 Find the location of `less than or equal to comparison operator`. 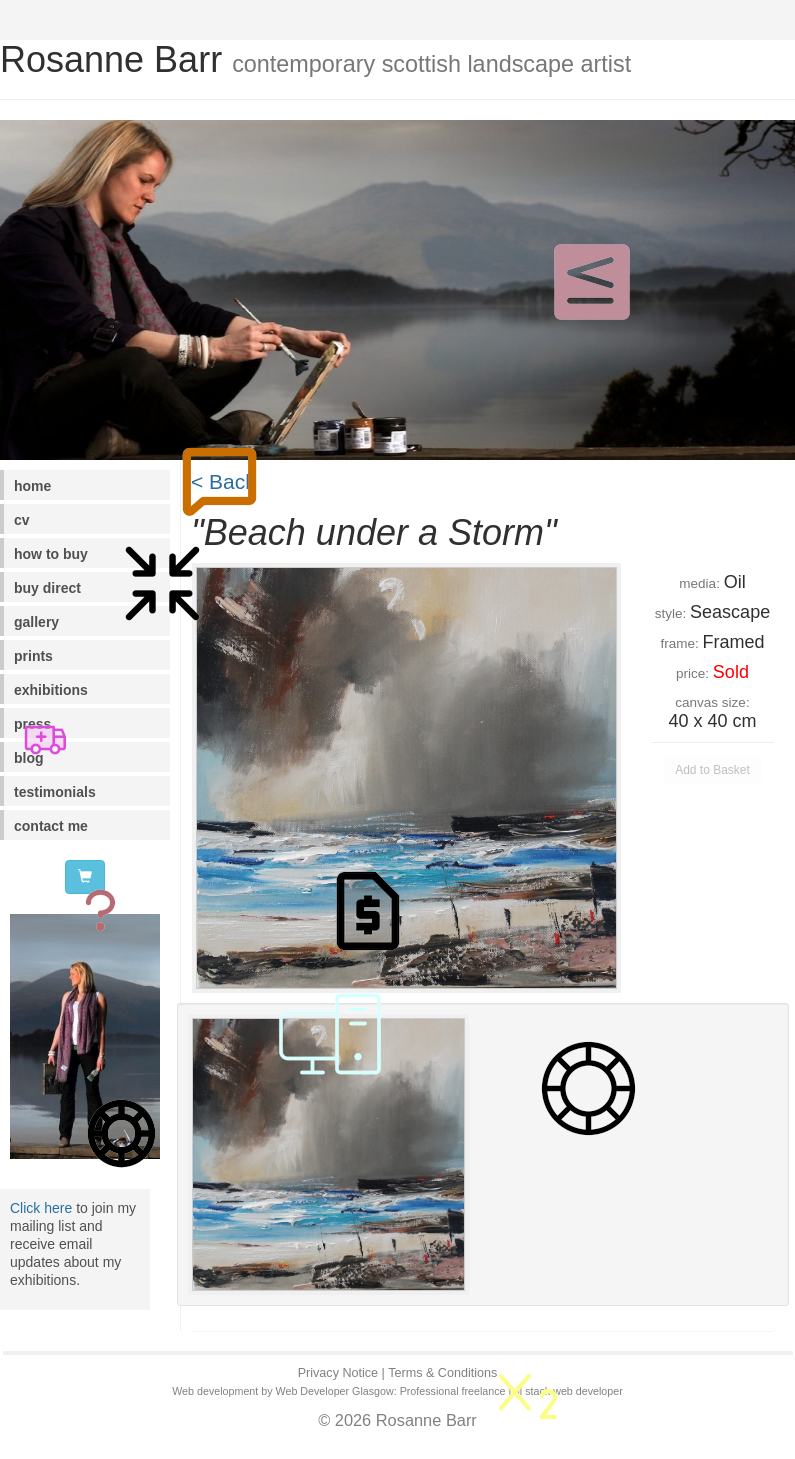

less than or equal to comparison operator is located at coordinates (592, 282).